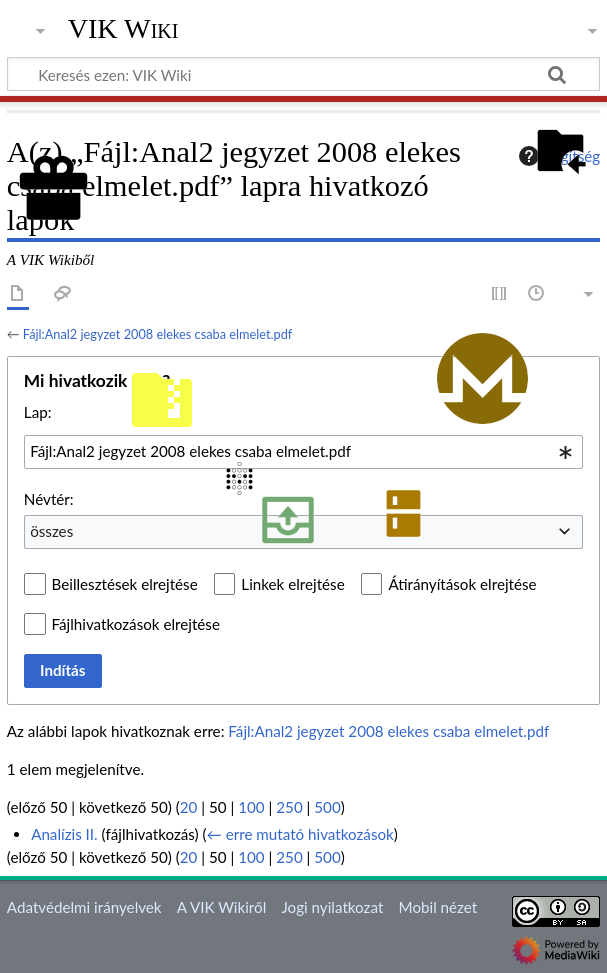 The height and width of the screenshot is (973, 607). What do you see at coordinates (53, 189) in the screenshot?
I see `view gifts or rewards` at bounding box center [53, 189].